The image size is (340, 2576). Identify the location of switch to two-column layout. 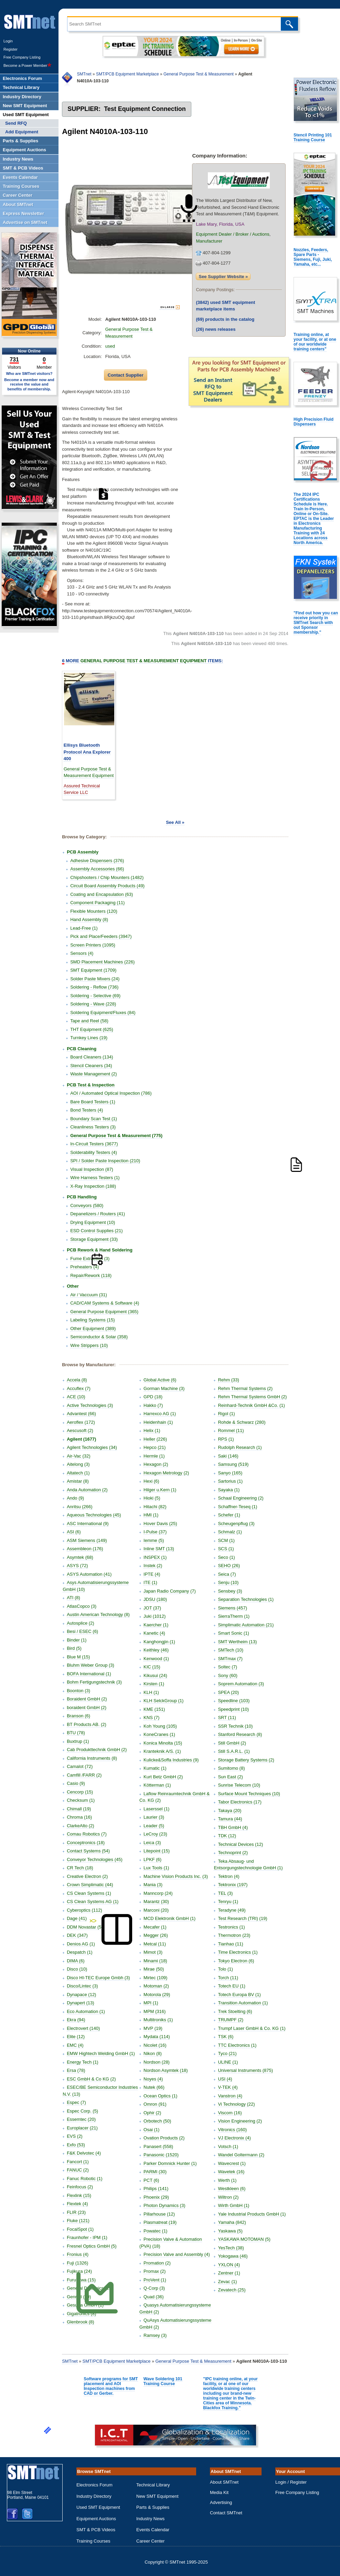
(117, 1929).